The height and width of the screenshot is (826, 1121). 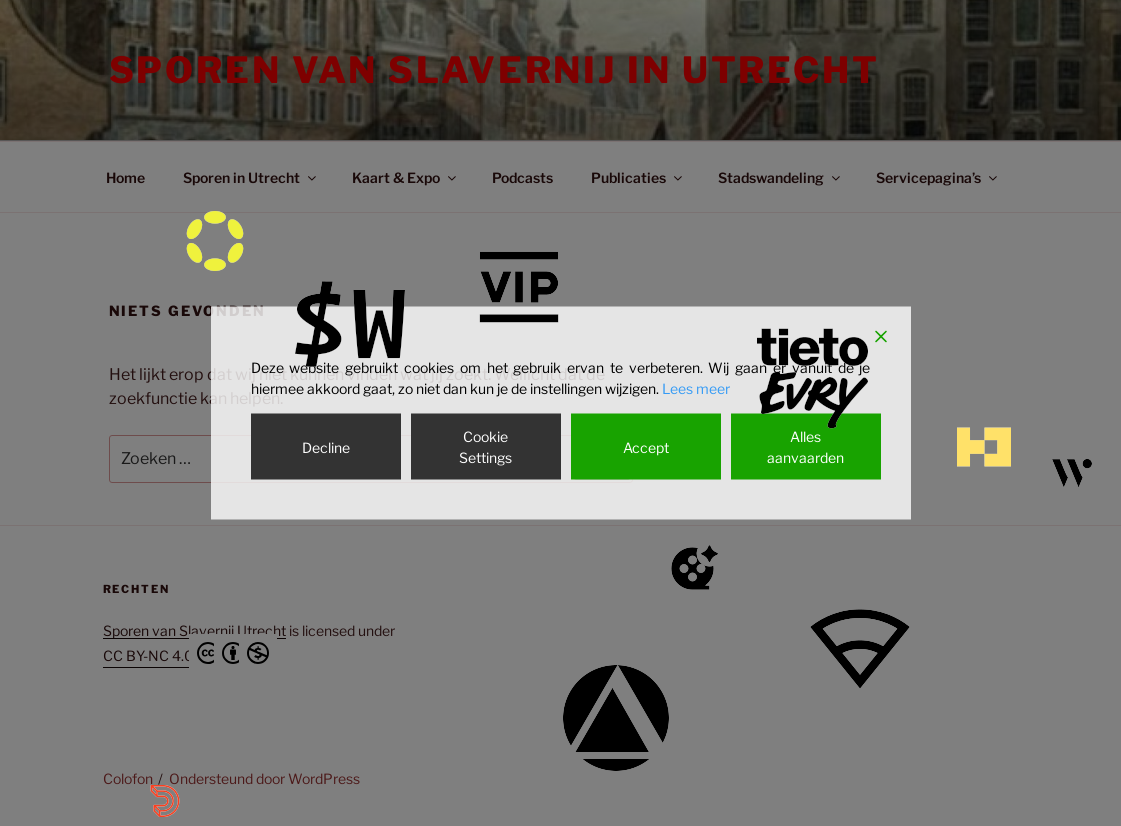 What do you see at coordinates (984, 447) in the screenshot?
I see `better auth authentication service logo` at bounding box center [984, 447].